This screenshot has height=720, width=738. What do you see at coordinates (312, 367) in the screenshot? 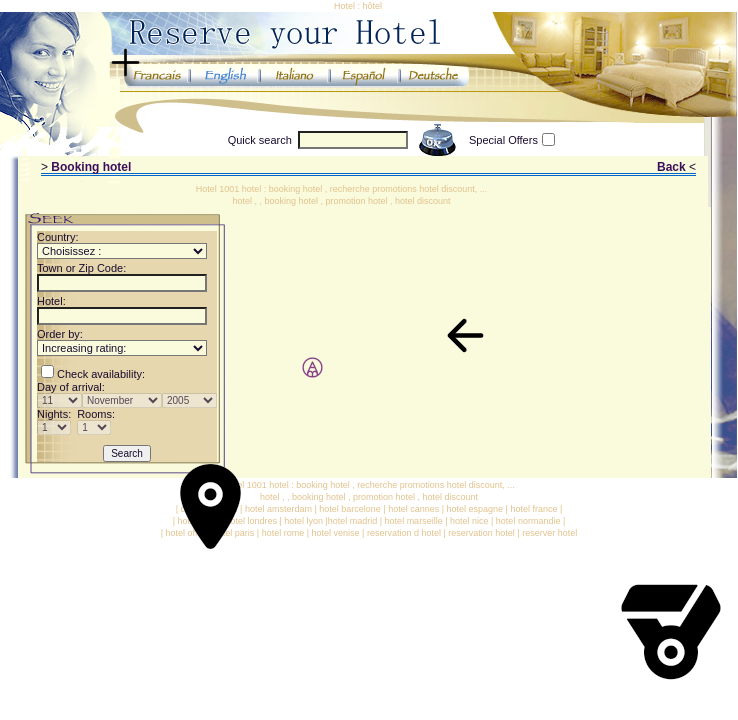
I see `edit profile or account settings` at bounding box center [312, 367].